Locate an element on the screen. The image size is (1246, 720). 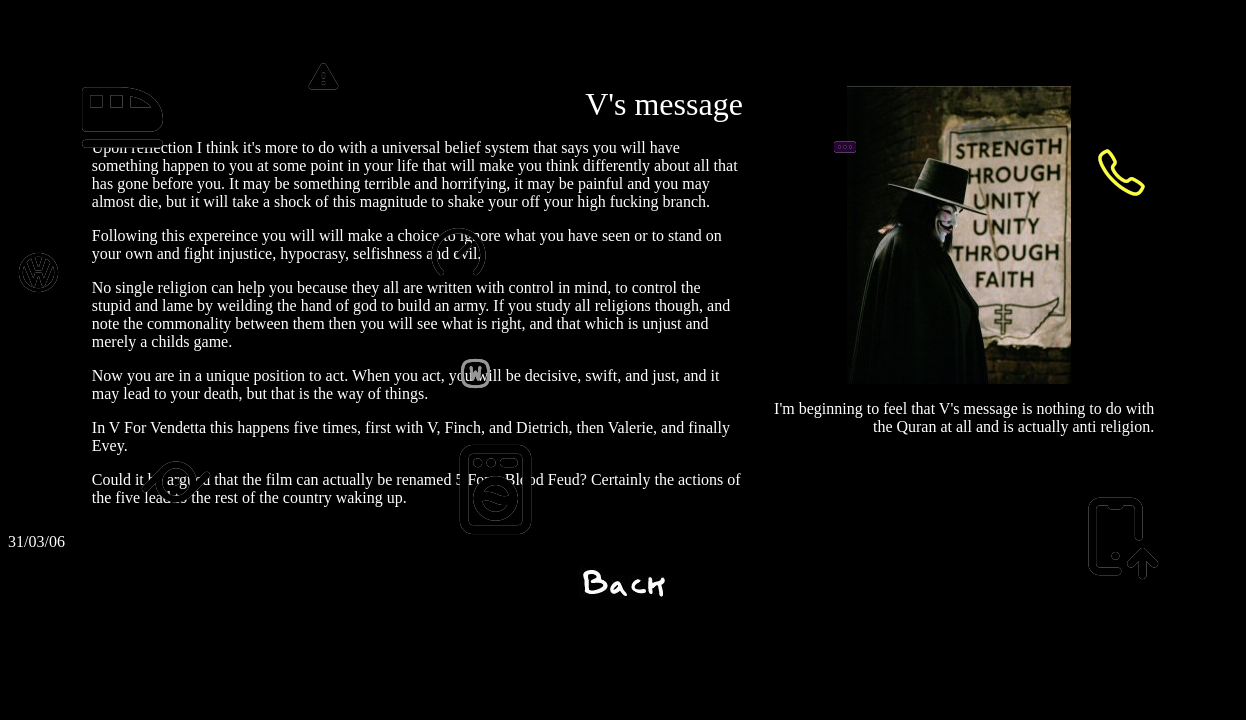
access items or content starting with "W" is located at coordinates (475, 373).